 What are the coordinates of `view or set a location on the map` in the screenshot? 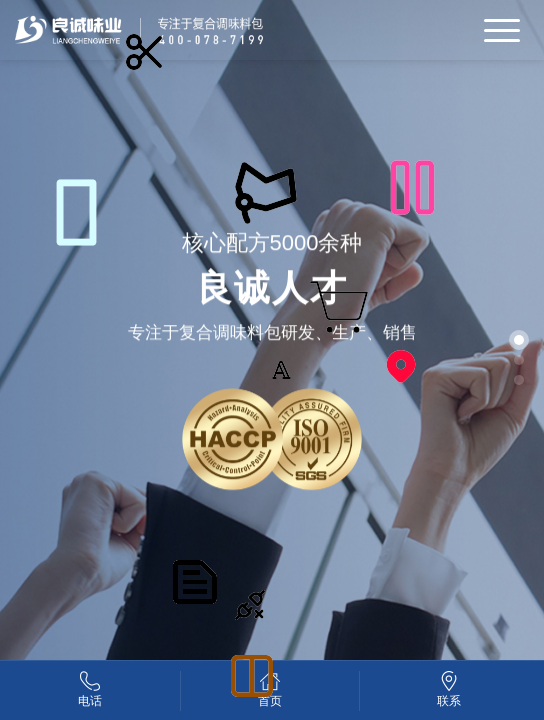 It's located at (401, 366).